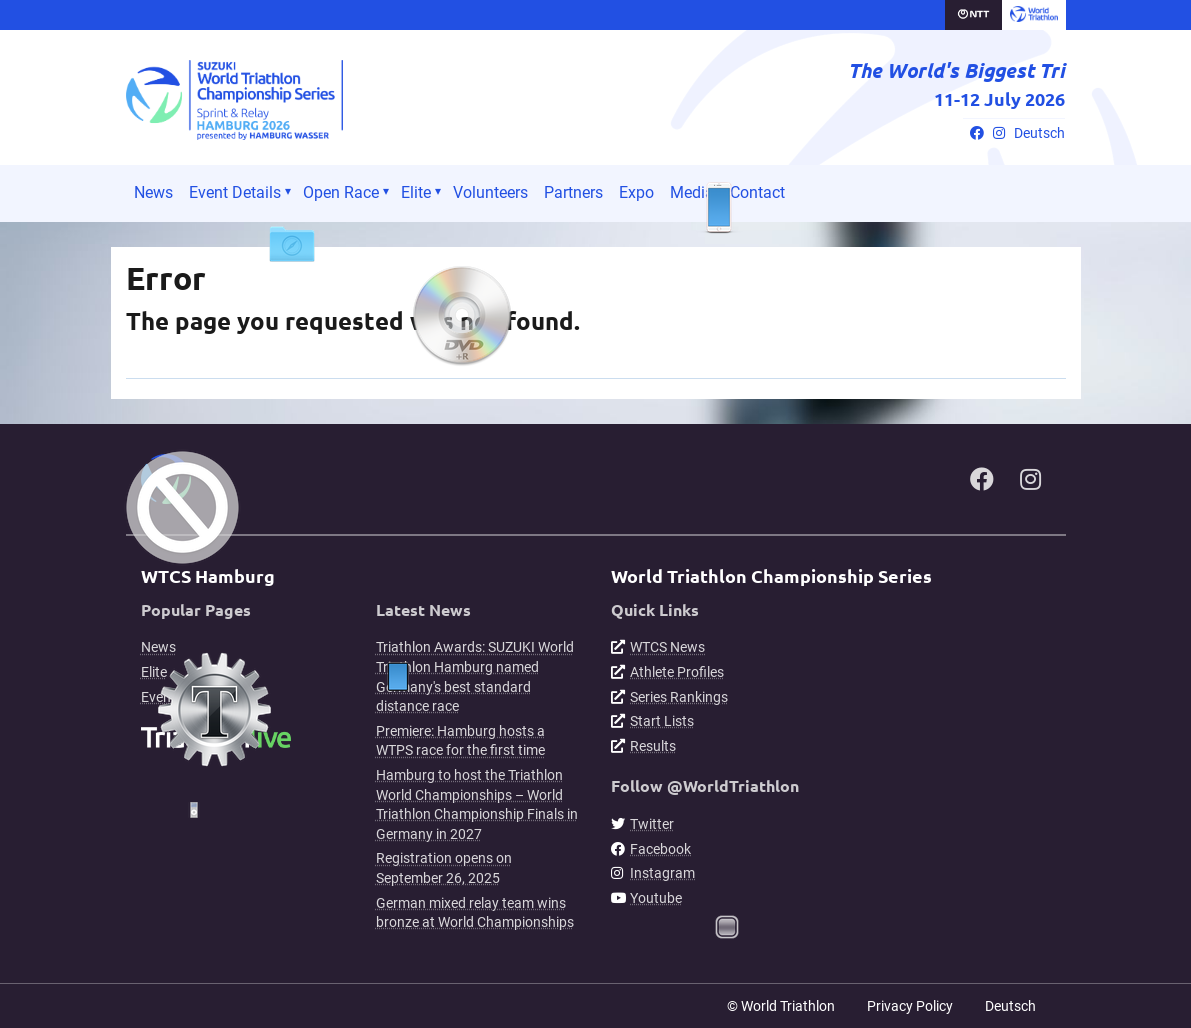  What do you see at coordinates (214, 709) in the screenshot?
I see `access text behavior settings in iMovie` at bounding box center [214, 709].